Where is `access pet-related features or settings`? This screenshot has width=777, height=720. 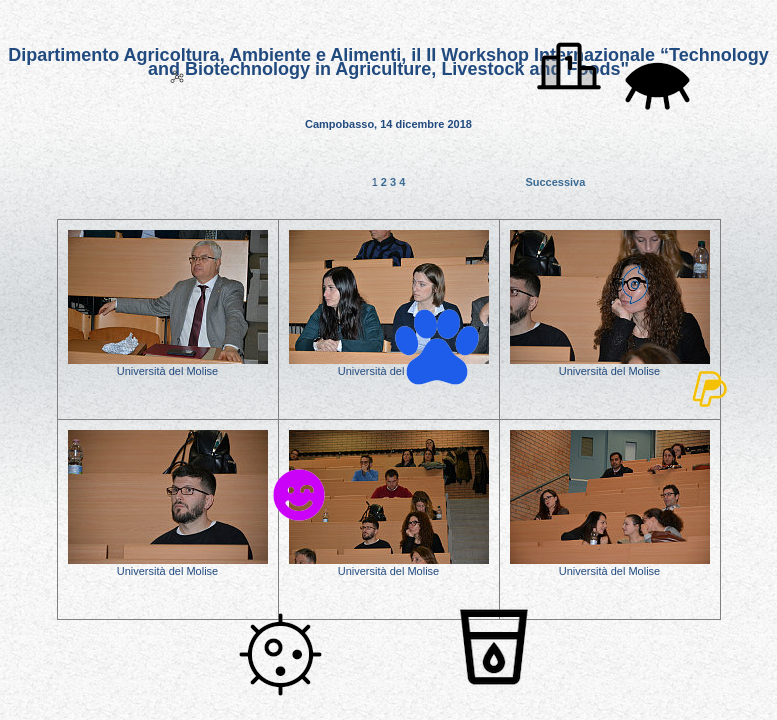
access pet-related features or settings is located at coordinates (437, 347).